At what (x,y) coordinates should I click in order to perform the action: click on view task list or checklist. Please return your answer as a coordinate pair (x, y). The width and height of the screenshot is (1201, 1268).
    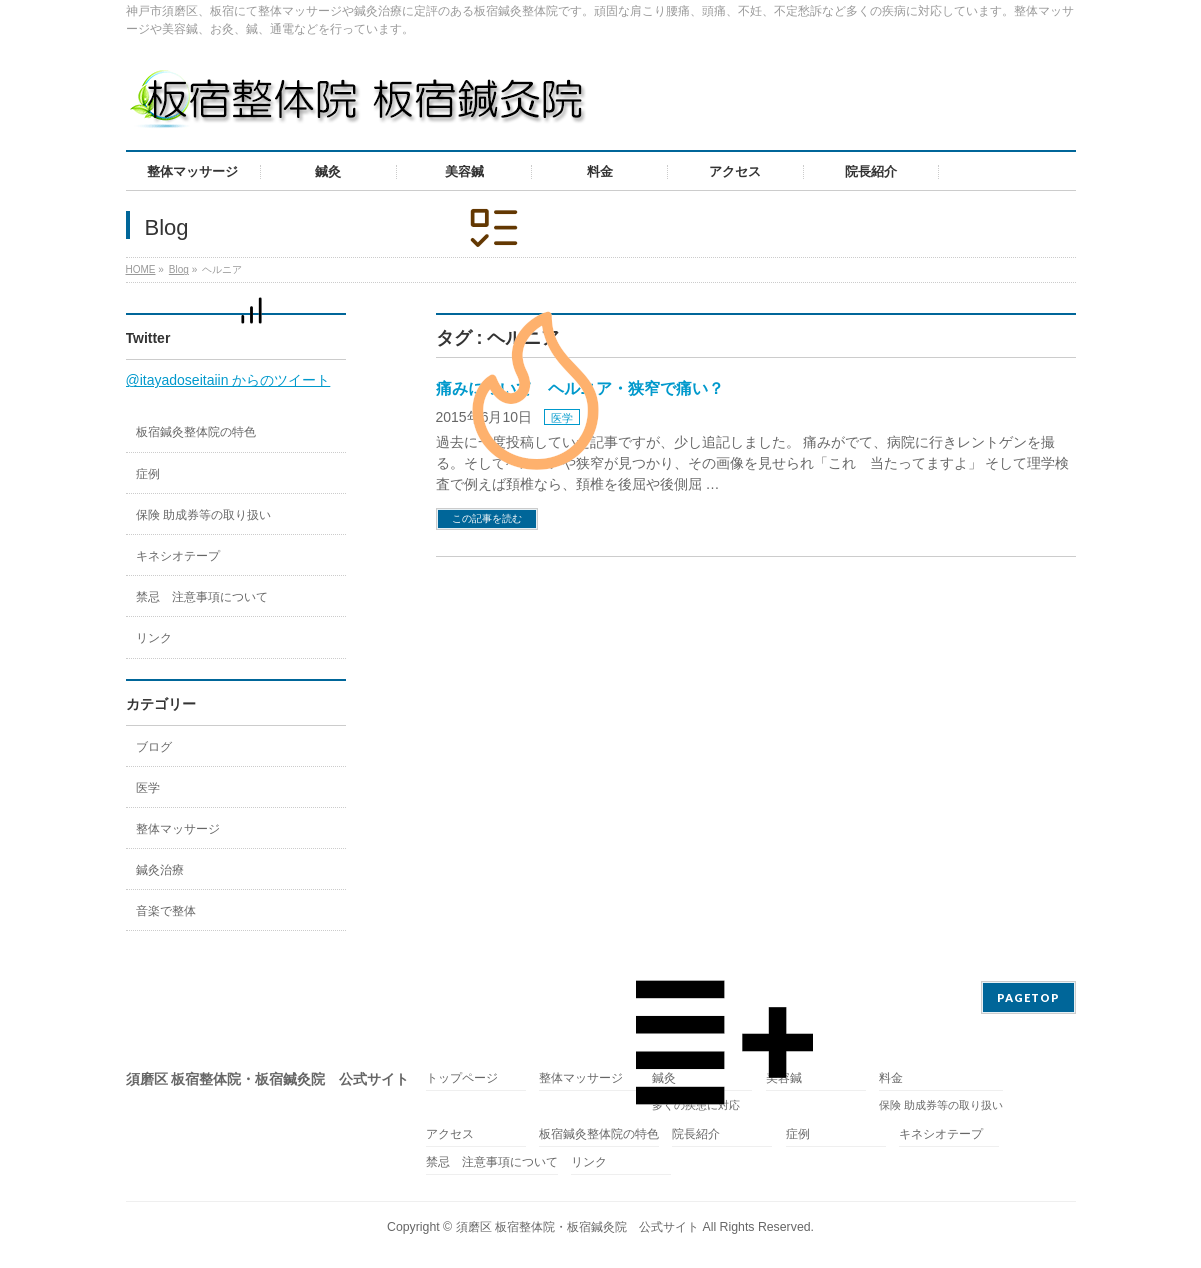
    Looking at the image, I should click on (494, 227).